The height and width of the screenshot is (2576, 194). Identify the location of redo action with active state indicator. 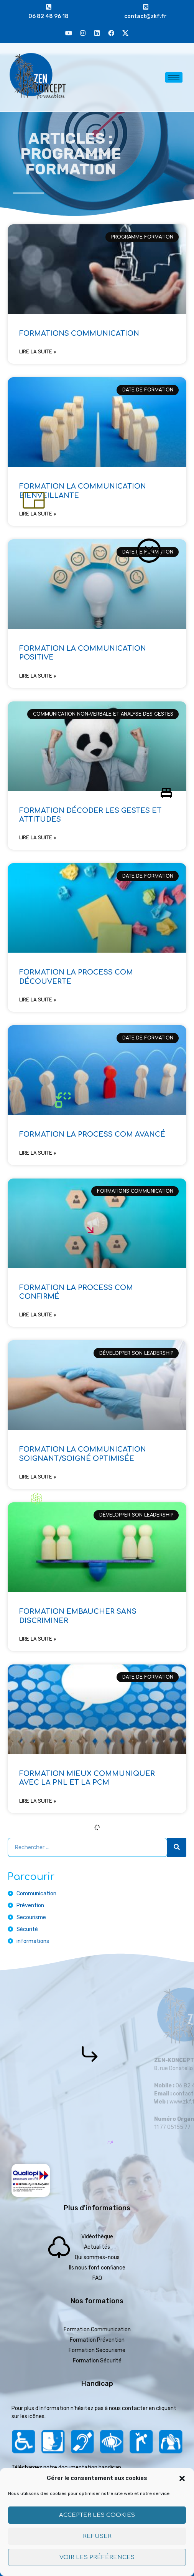
(110, 2142).